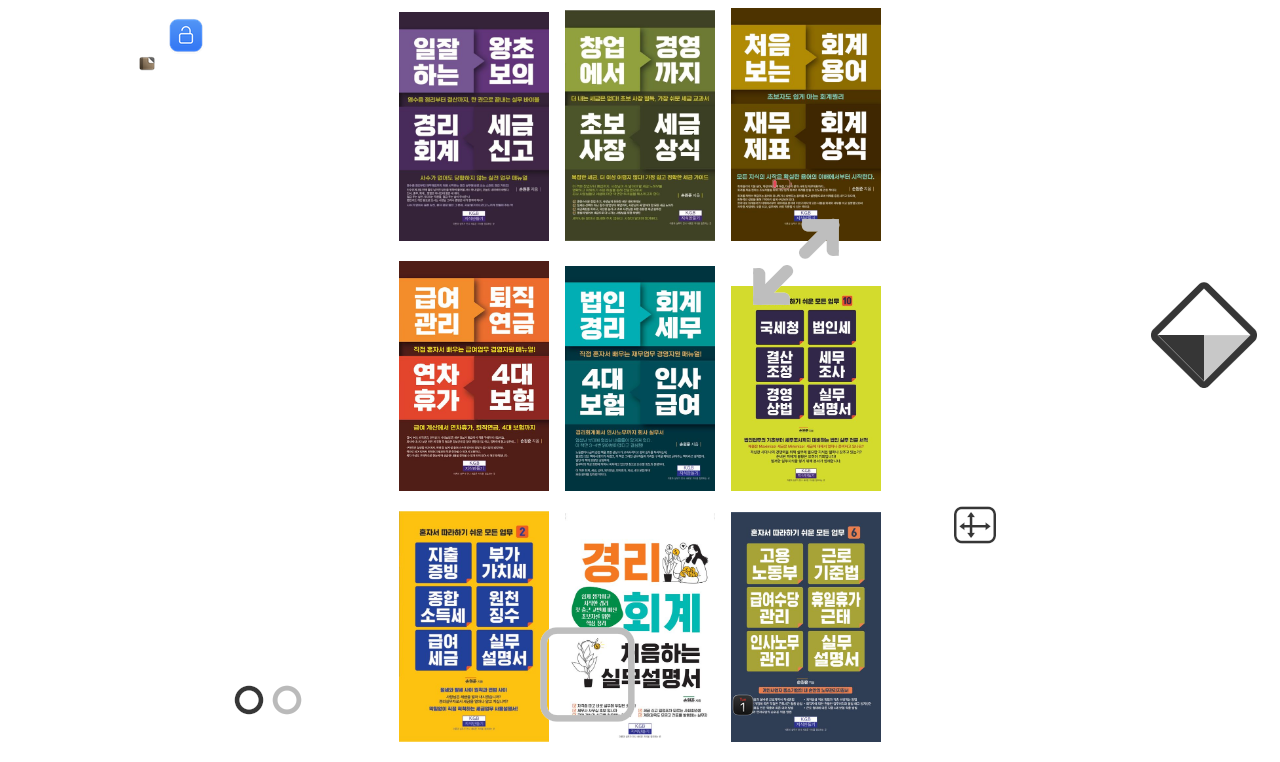 This screenshot has height=762, width=1280. Describe the element at coordinates (268, 700) in the screenshot. I see `connect your flickr account` at that location.